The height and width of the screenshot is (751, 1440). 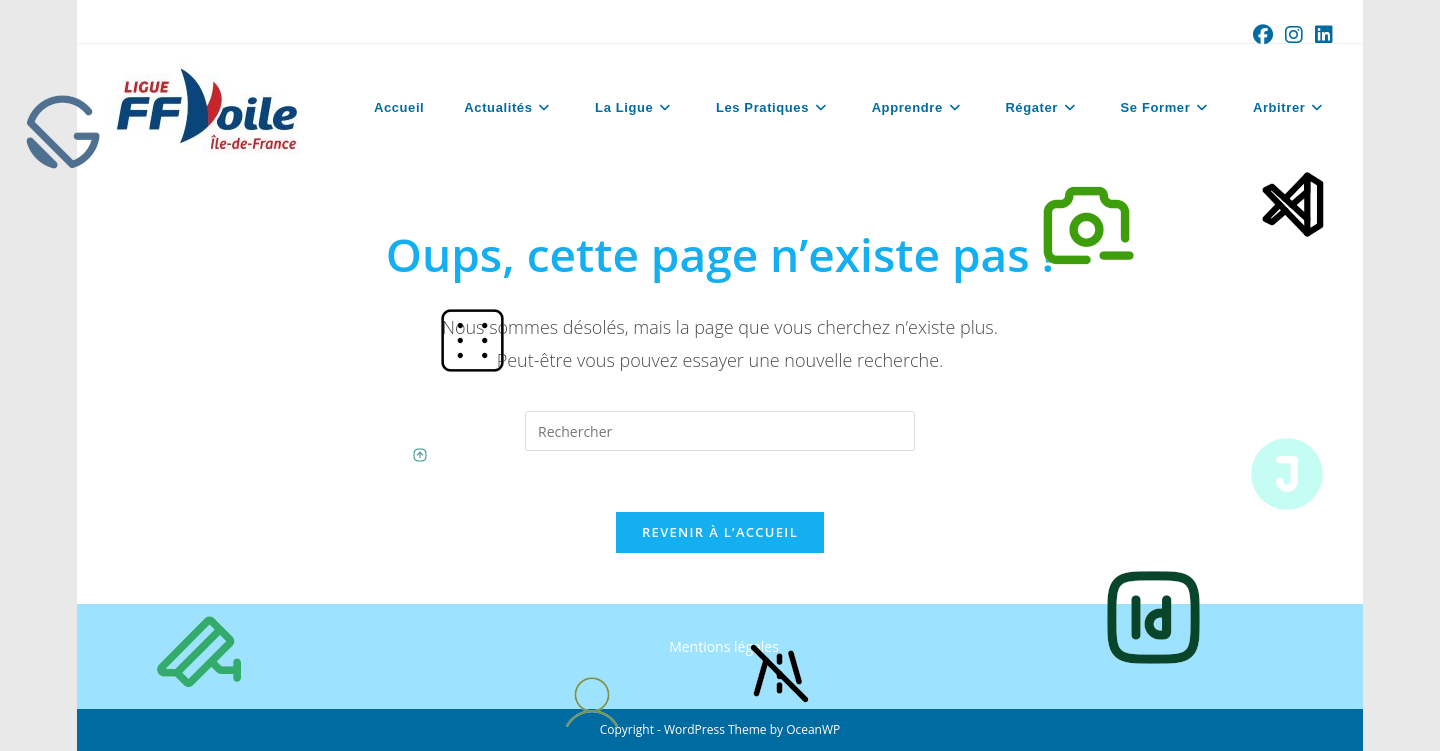 What do you see at coordinates (1086, 225) in the screenshot?
I see `remove a photo from selection` at bounding box center [1086, 225].